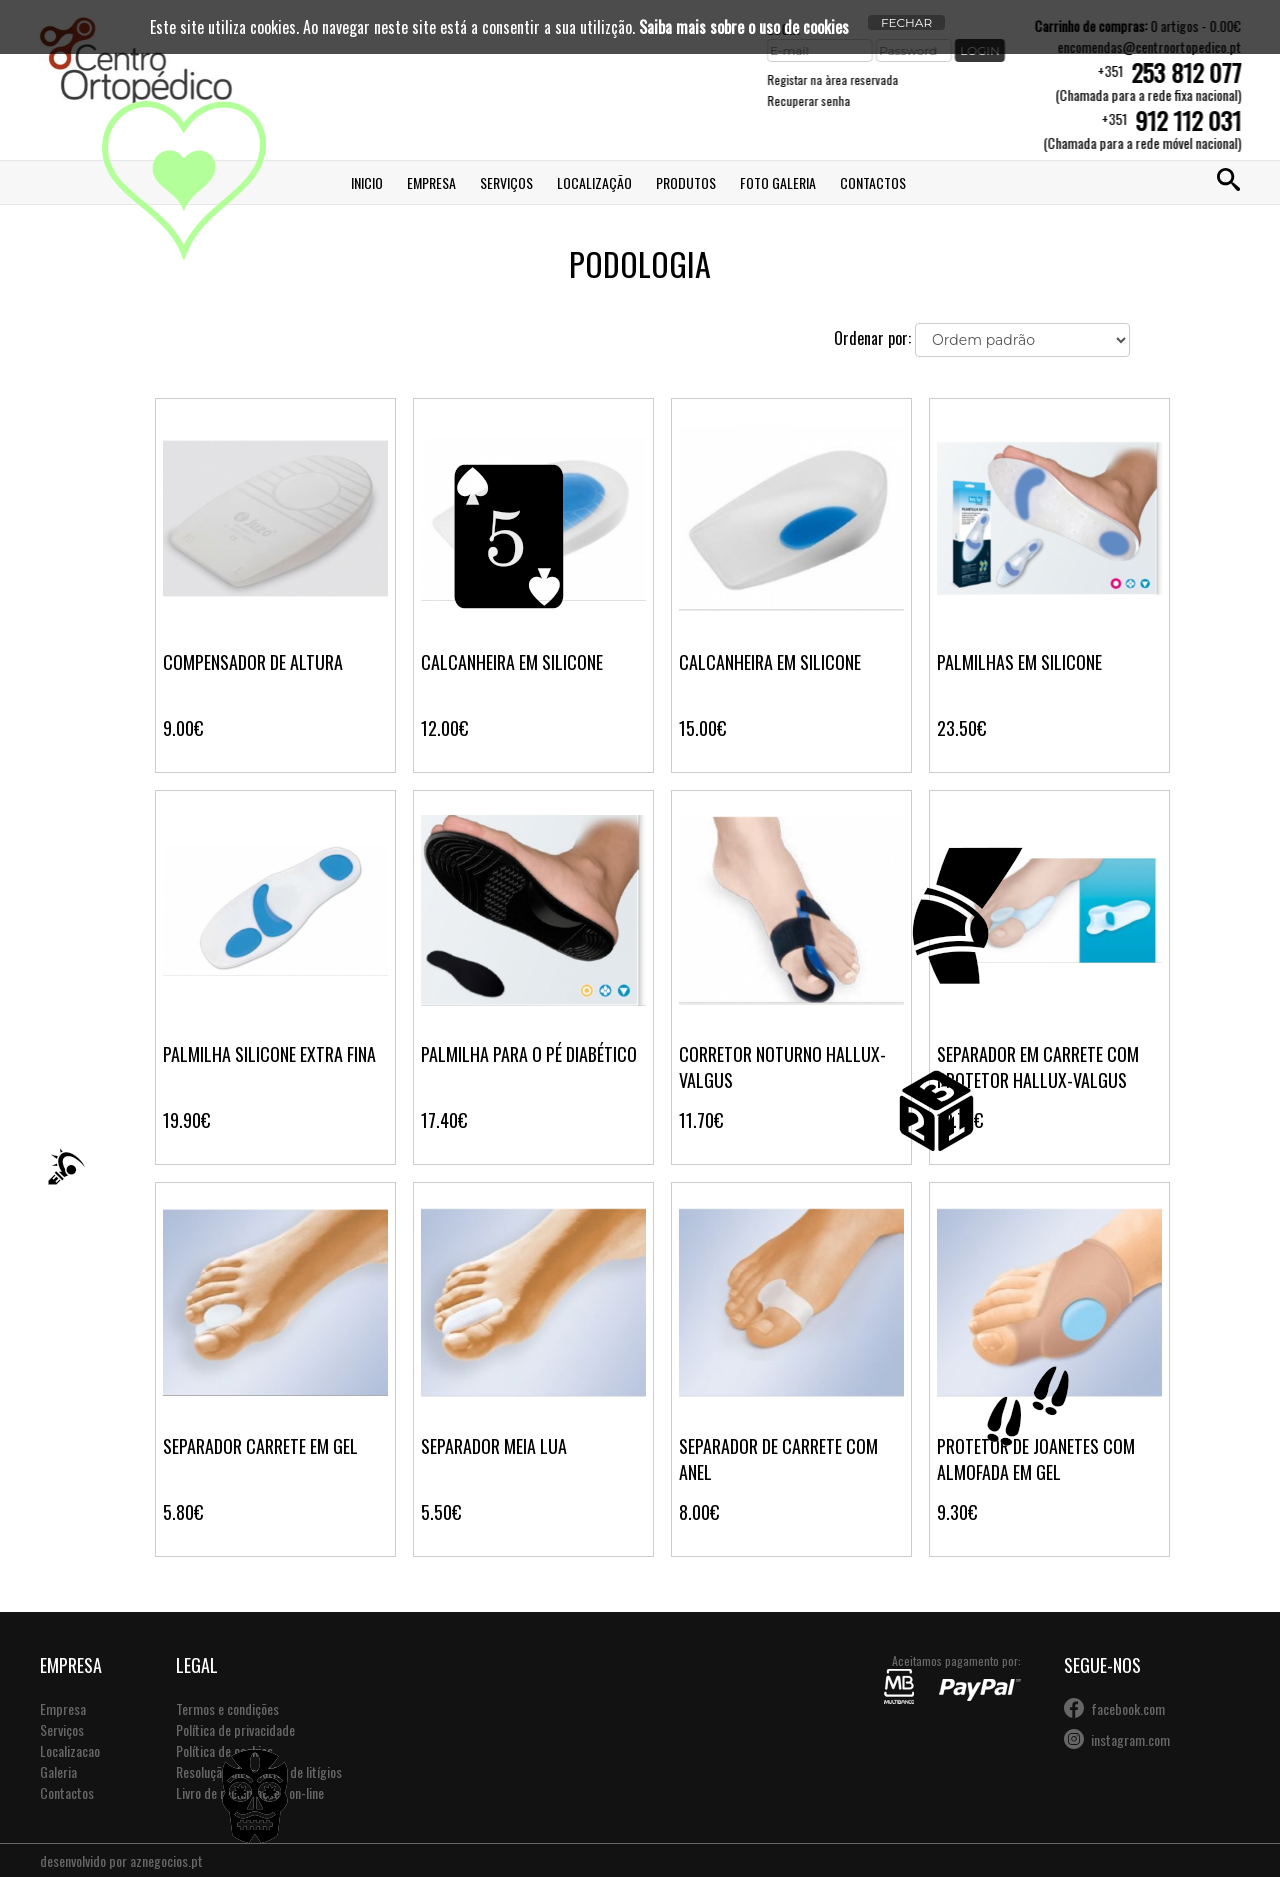 The height and width of the screenshot is (1877, 1280). I want to click on equip a magic staff or wand, so click(66, 1166).